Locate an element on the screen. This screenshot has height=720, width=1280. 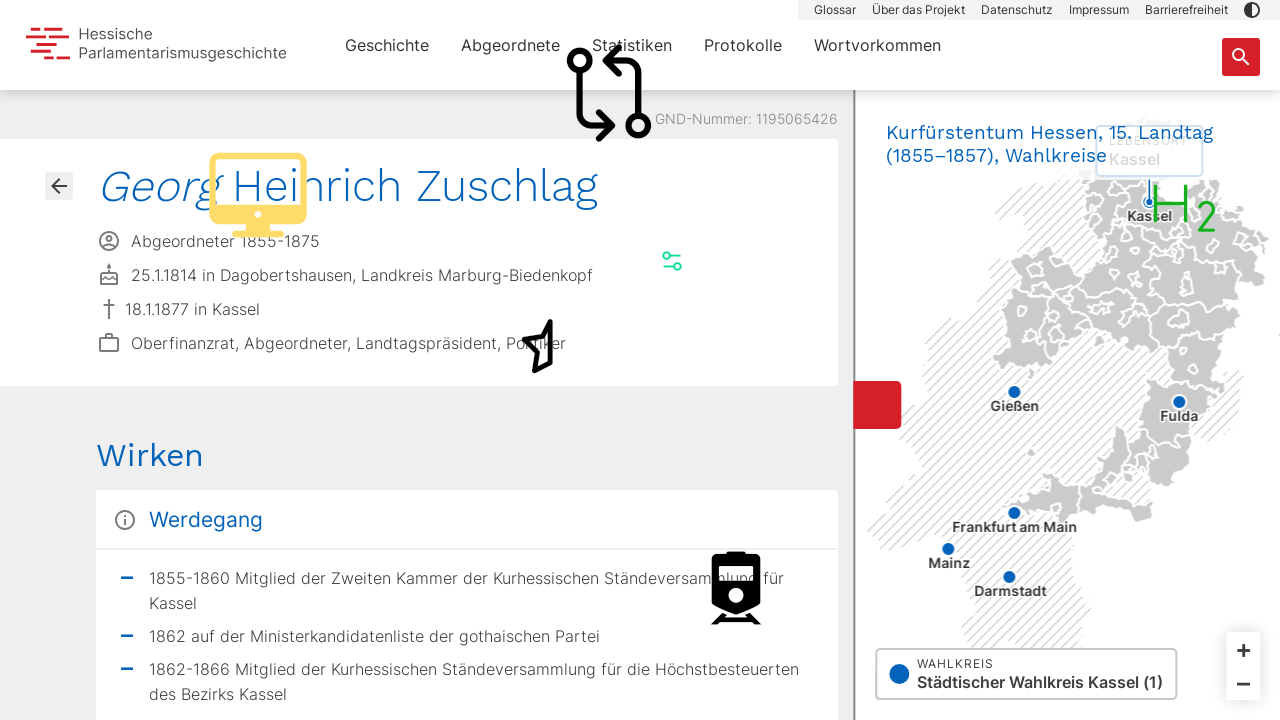
compare branches or code versions is located at coordinates (609, 93).